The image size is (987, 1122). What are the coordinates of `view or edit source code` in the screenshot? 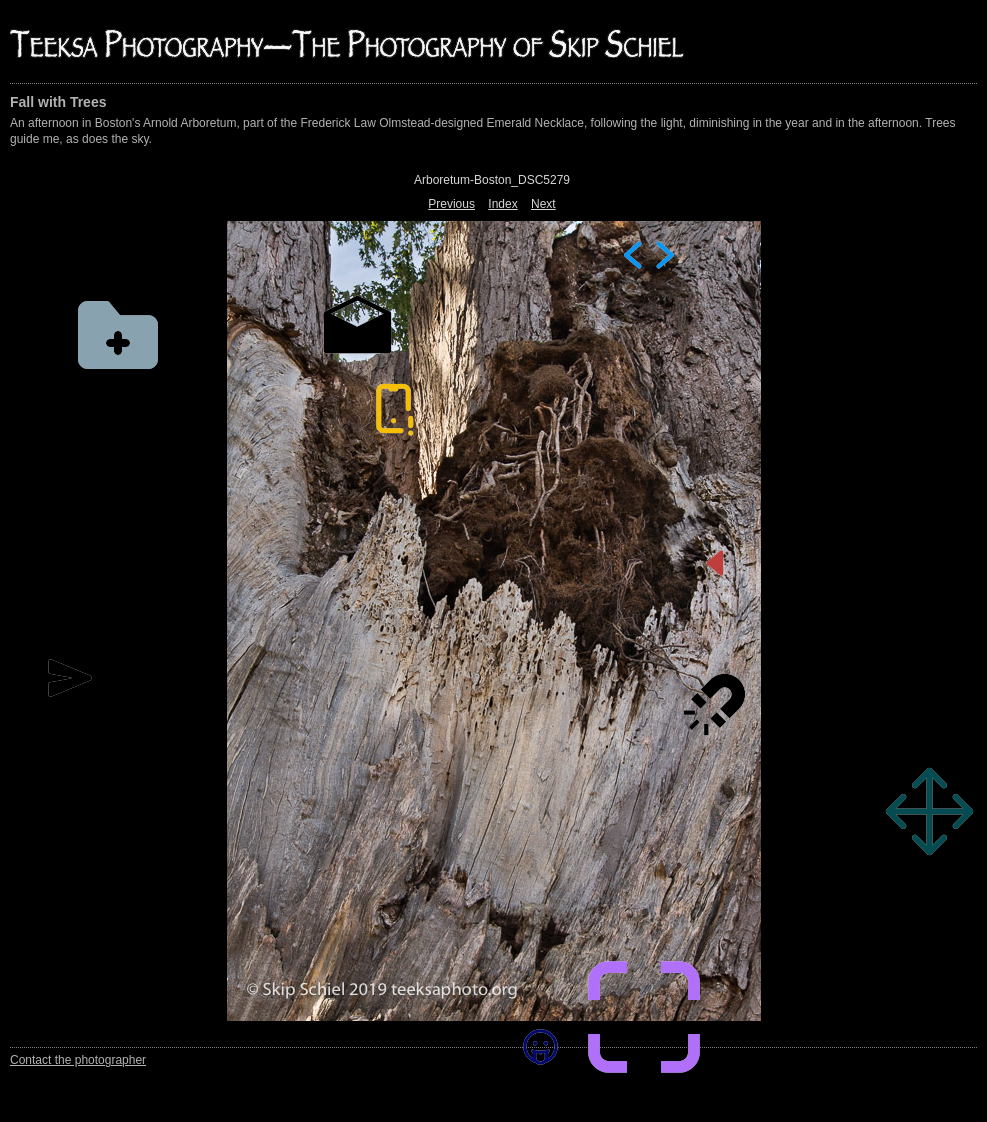 It's located at (649, 255).